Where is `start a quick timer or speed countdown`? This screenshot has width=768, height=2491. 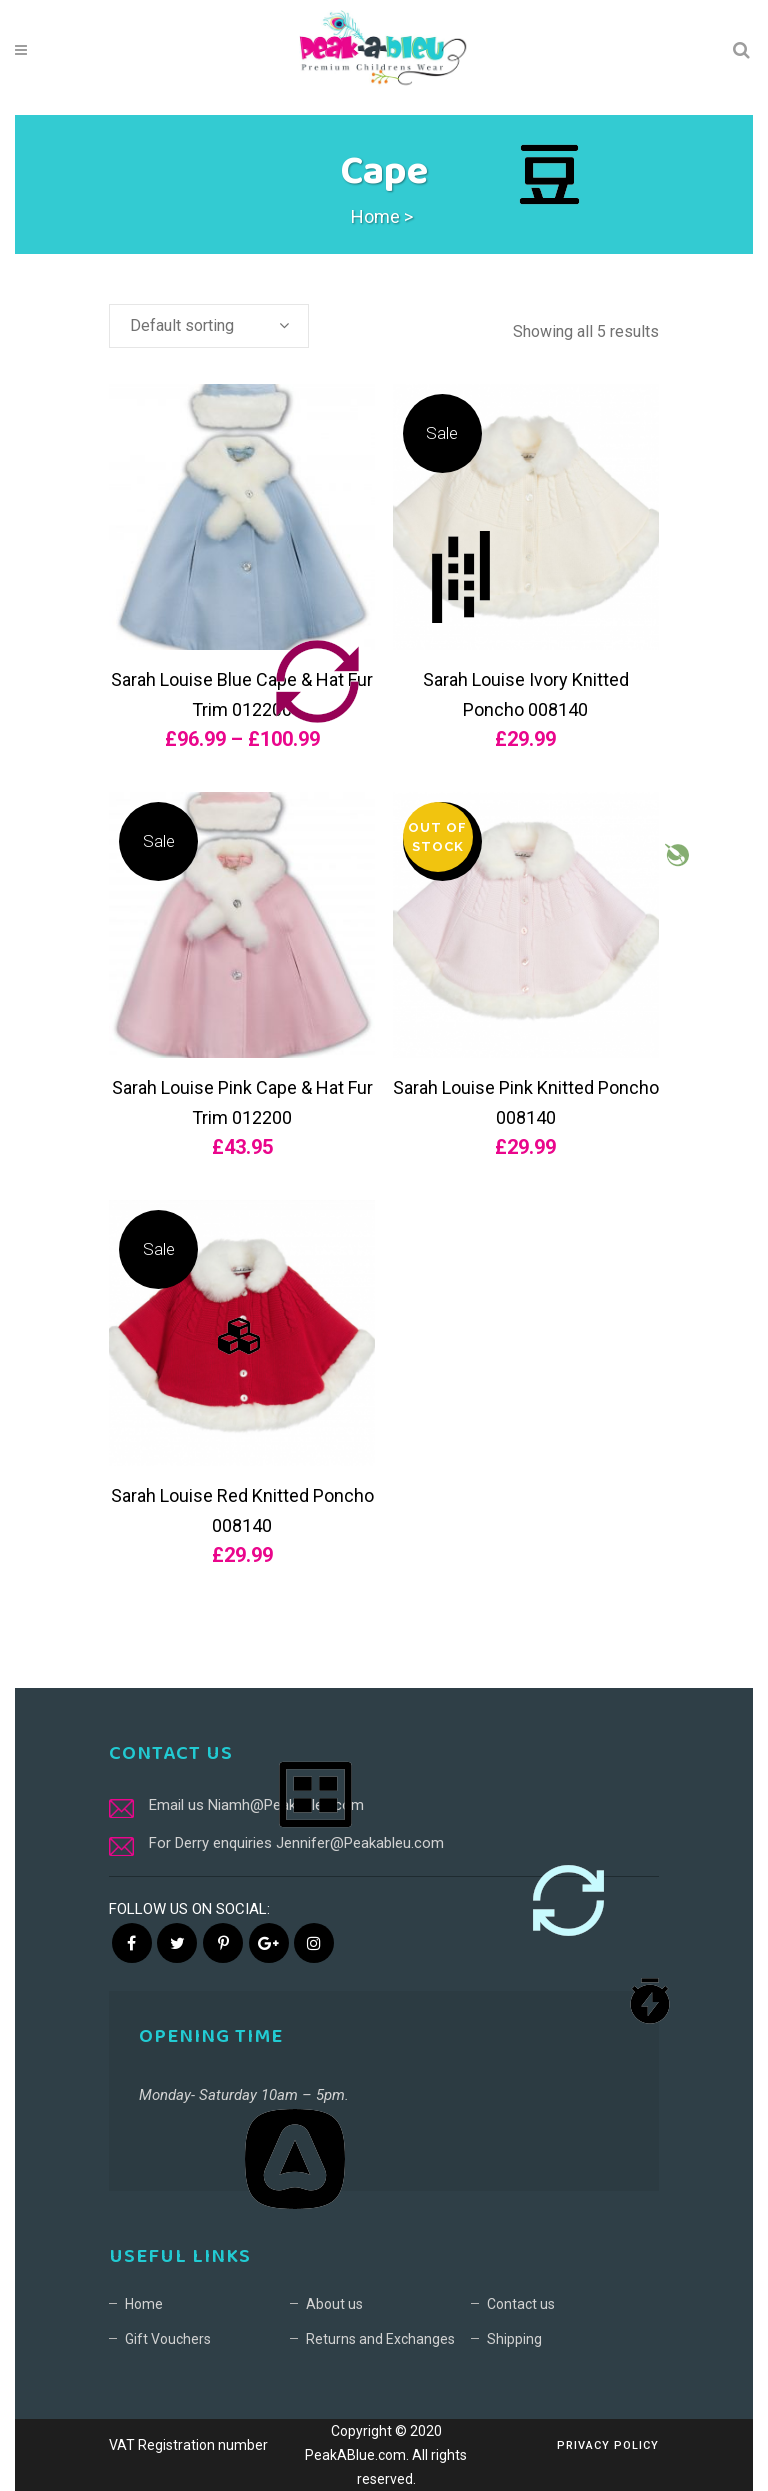 start a quick timer or speed countdown is located at coordinates (650, 2002).